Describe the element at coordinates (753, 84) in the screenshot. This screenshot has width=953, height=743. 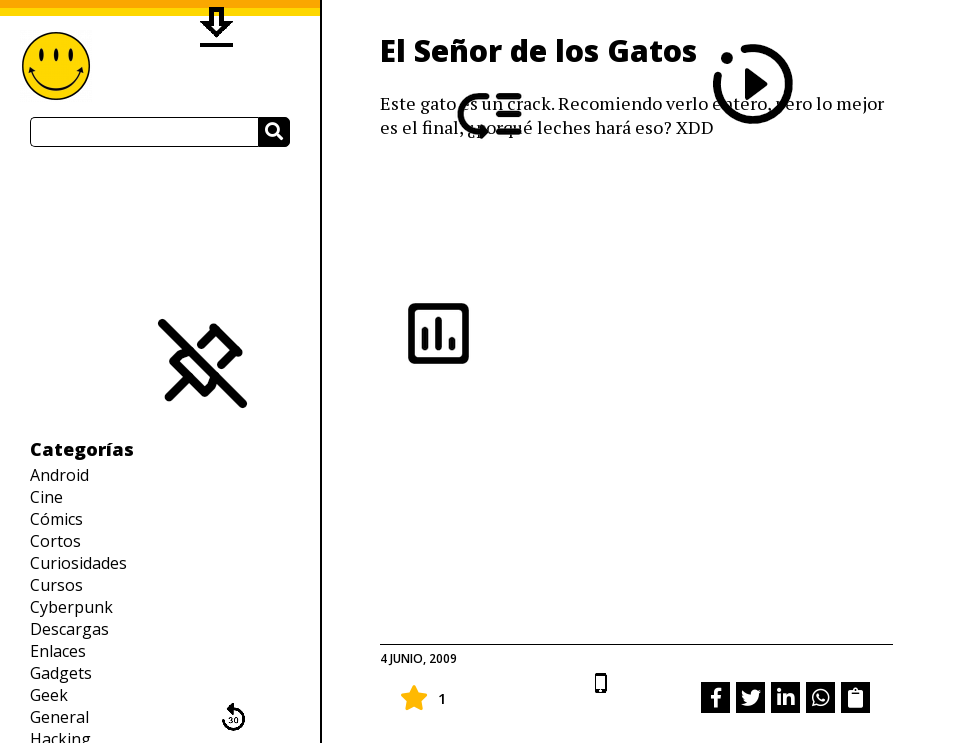
I see `enable motion photos capture` at that location.